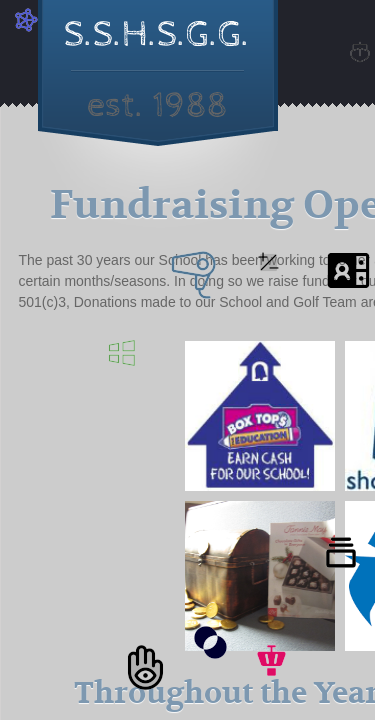 This screenshot has width=375, height=720. Describe the element at coordinates (341, 554) in the screenshot. I see `view stacked cards or layers` at that location.